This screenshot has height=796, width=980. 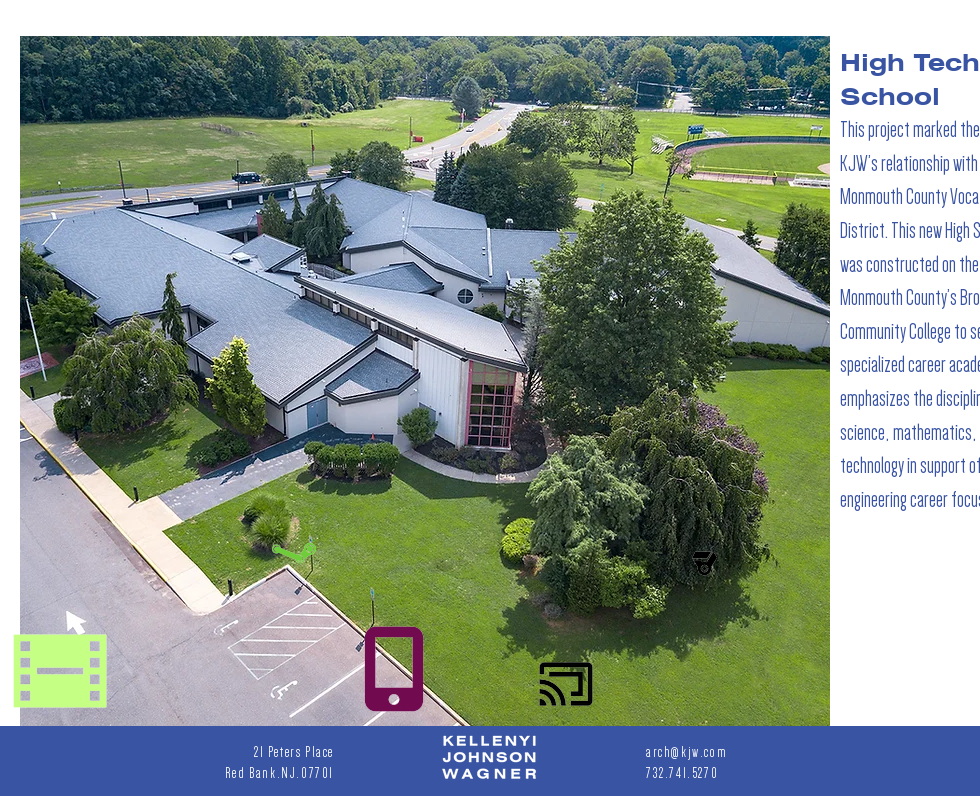 I want to click on view achievements or awards, so click(x=704, y=563).